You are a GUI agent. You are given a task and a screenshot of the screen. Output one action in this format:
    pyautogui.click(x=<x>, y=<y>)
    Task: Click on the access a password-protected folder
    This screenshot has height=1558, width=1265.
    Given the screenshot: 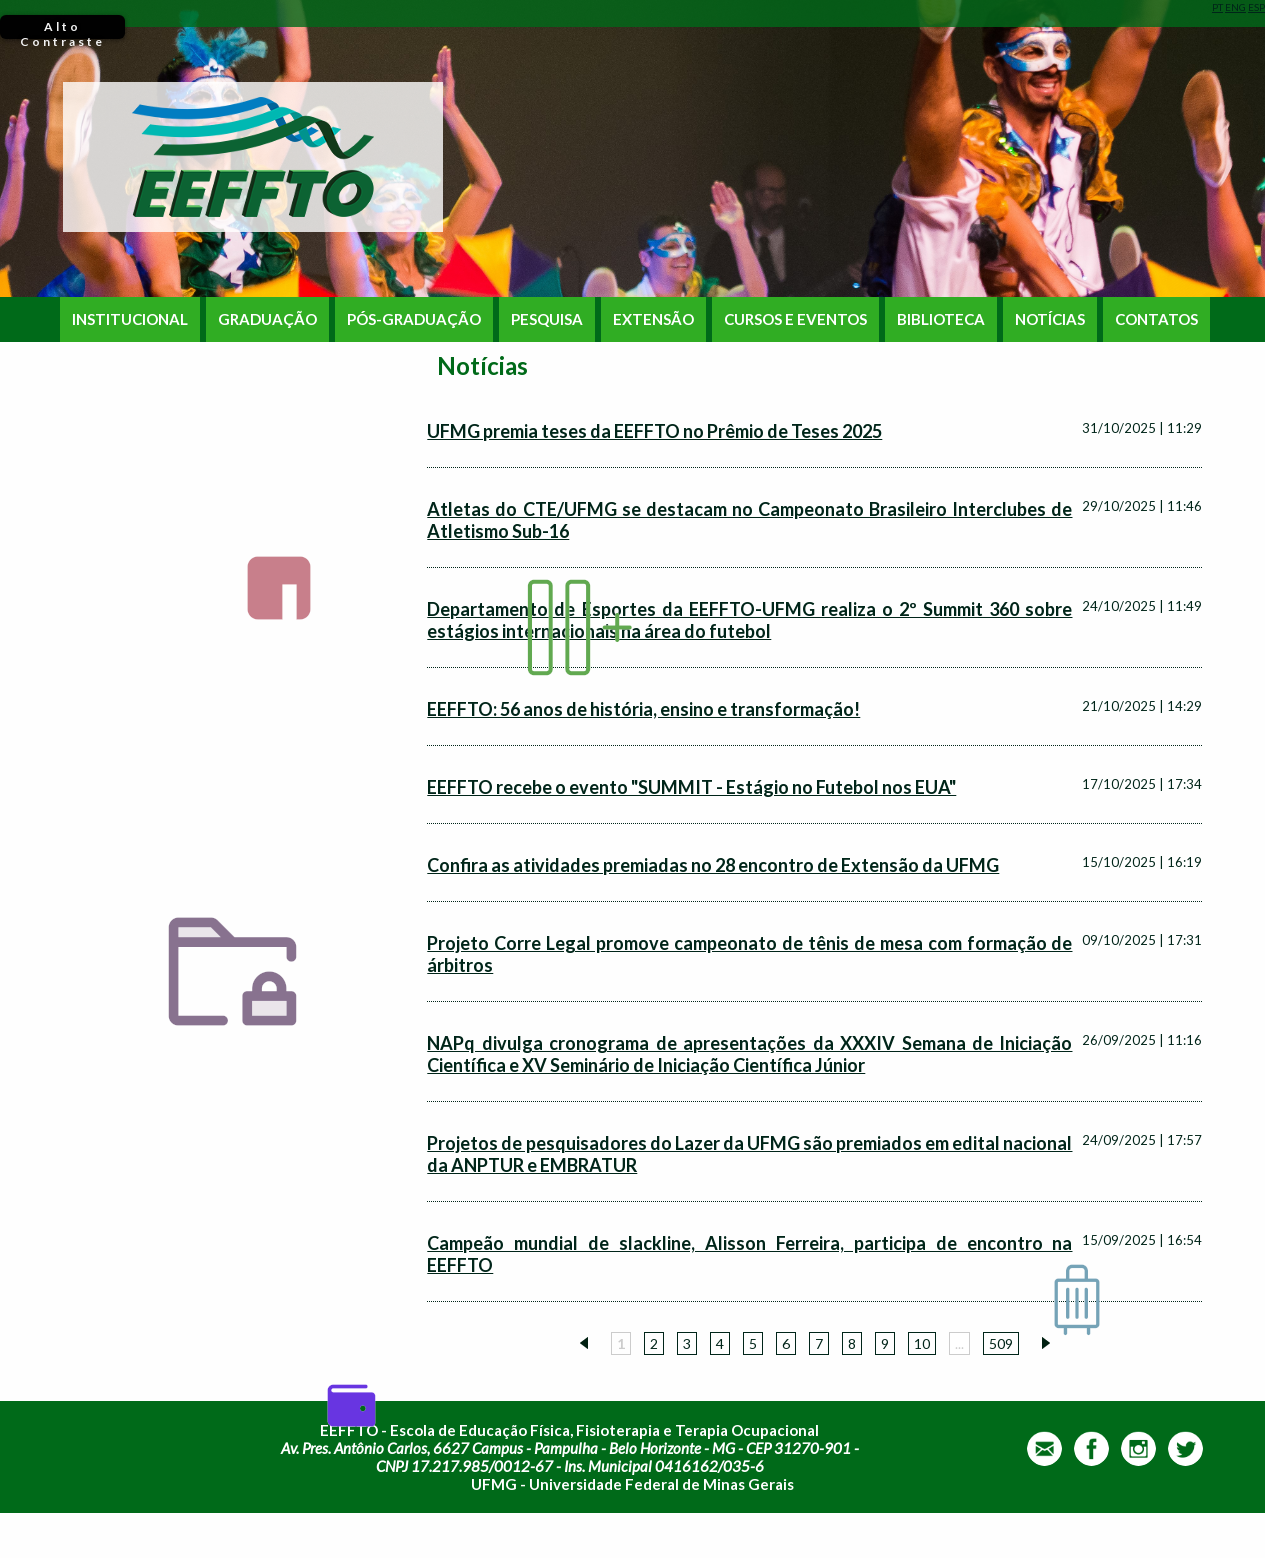 What is the action you would take?
    pyautogui.click(x=232, y=971)
    